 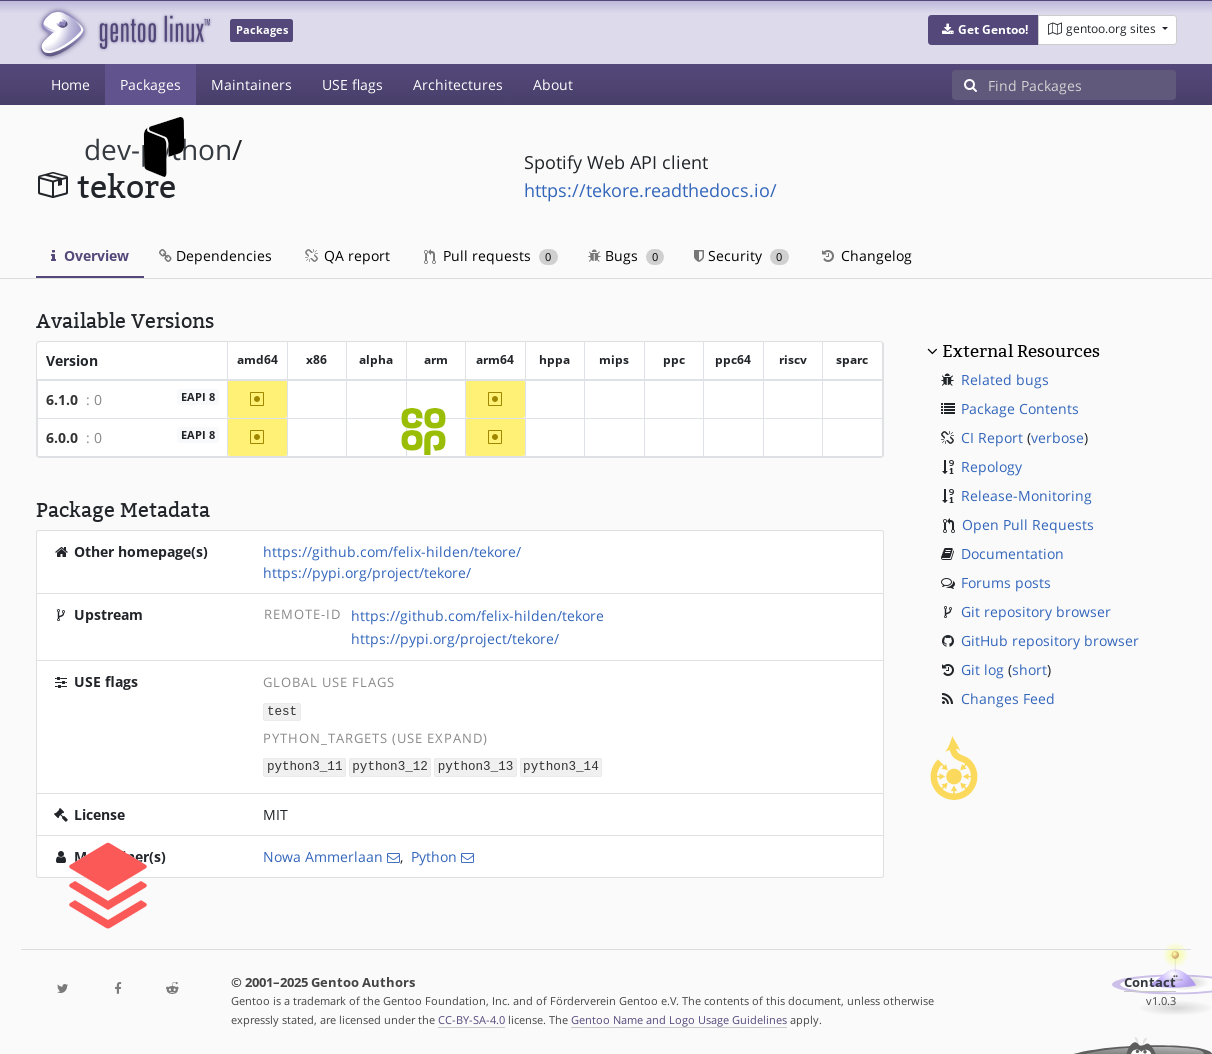 I want to click on visit wikimedia commons, so click(x=954, y=768).